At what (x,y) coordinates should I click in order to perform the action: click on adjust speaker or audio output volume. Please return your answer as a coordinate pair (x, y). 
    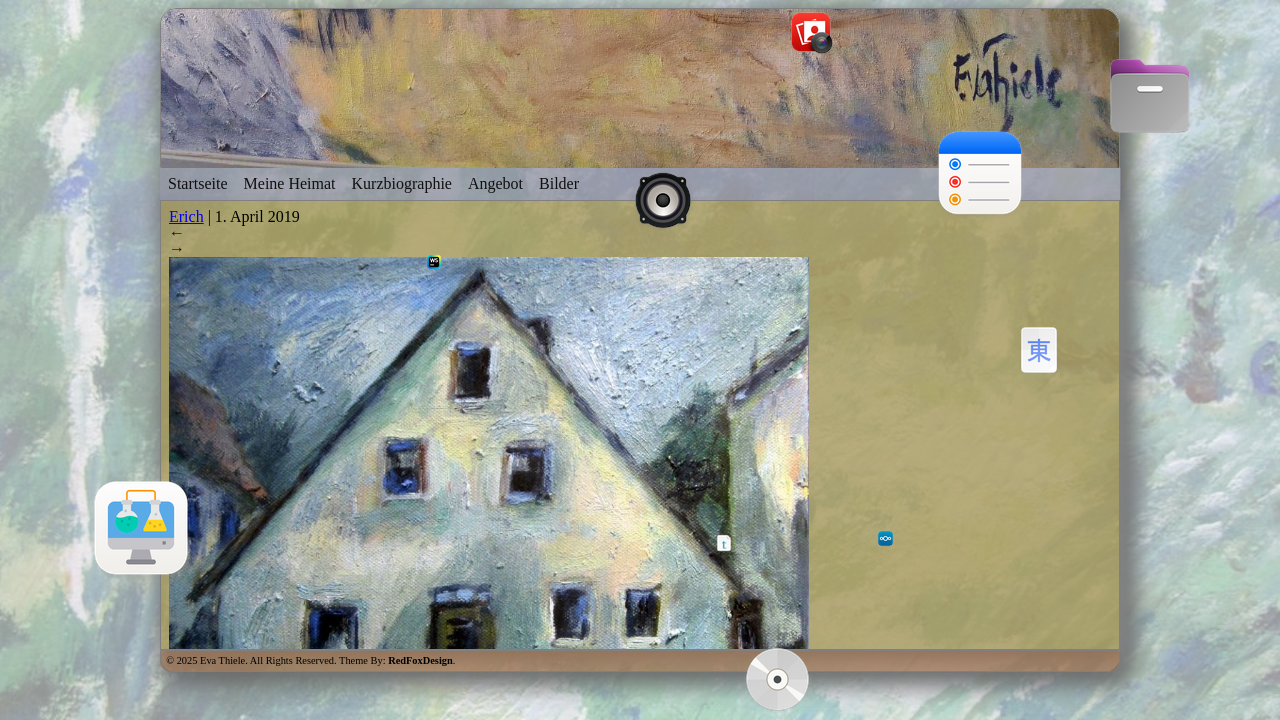
    Looking at the image, I should click on (663, 200).